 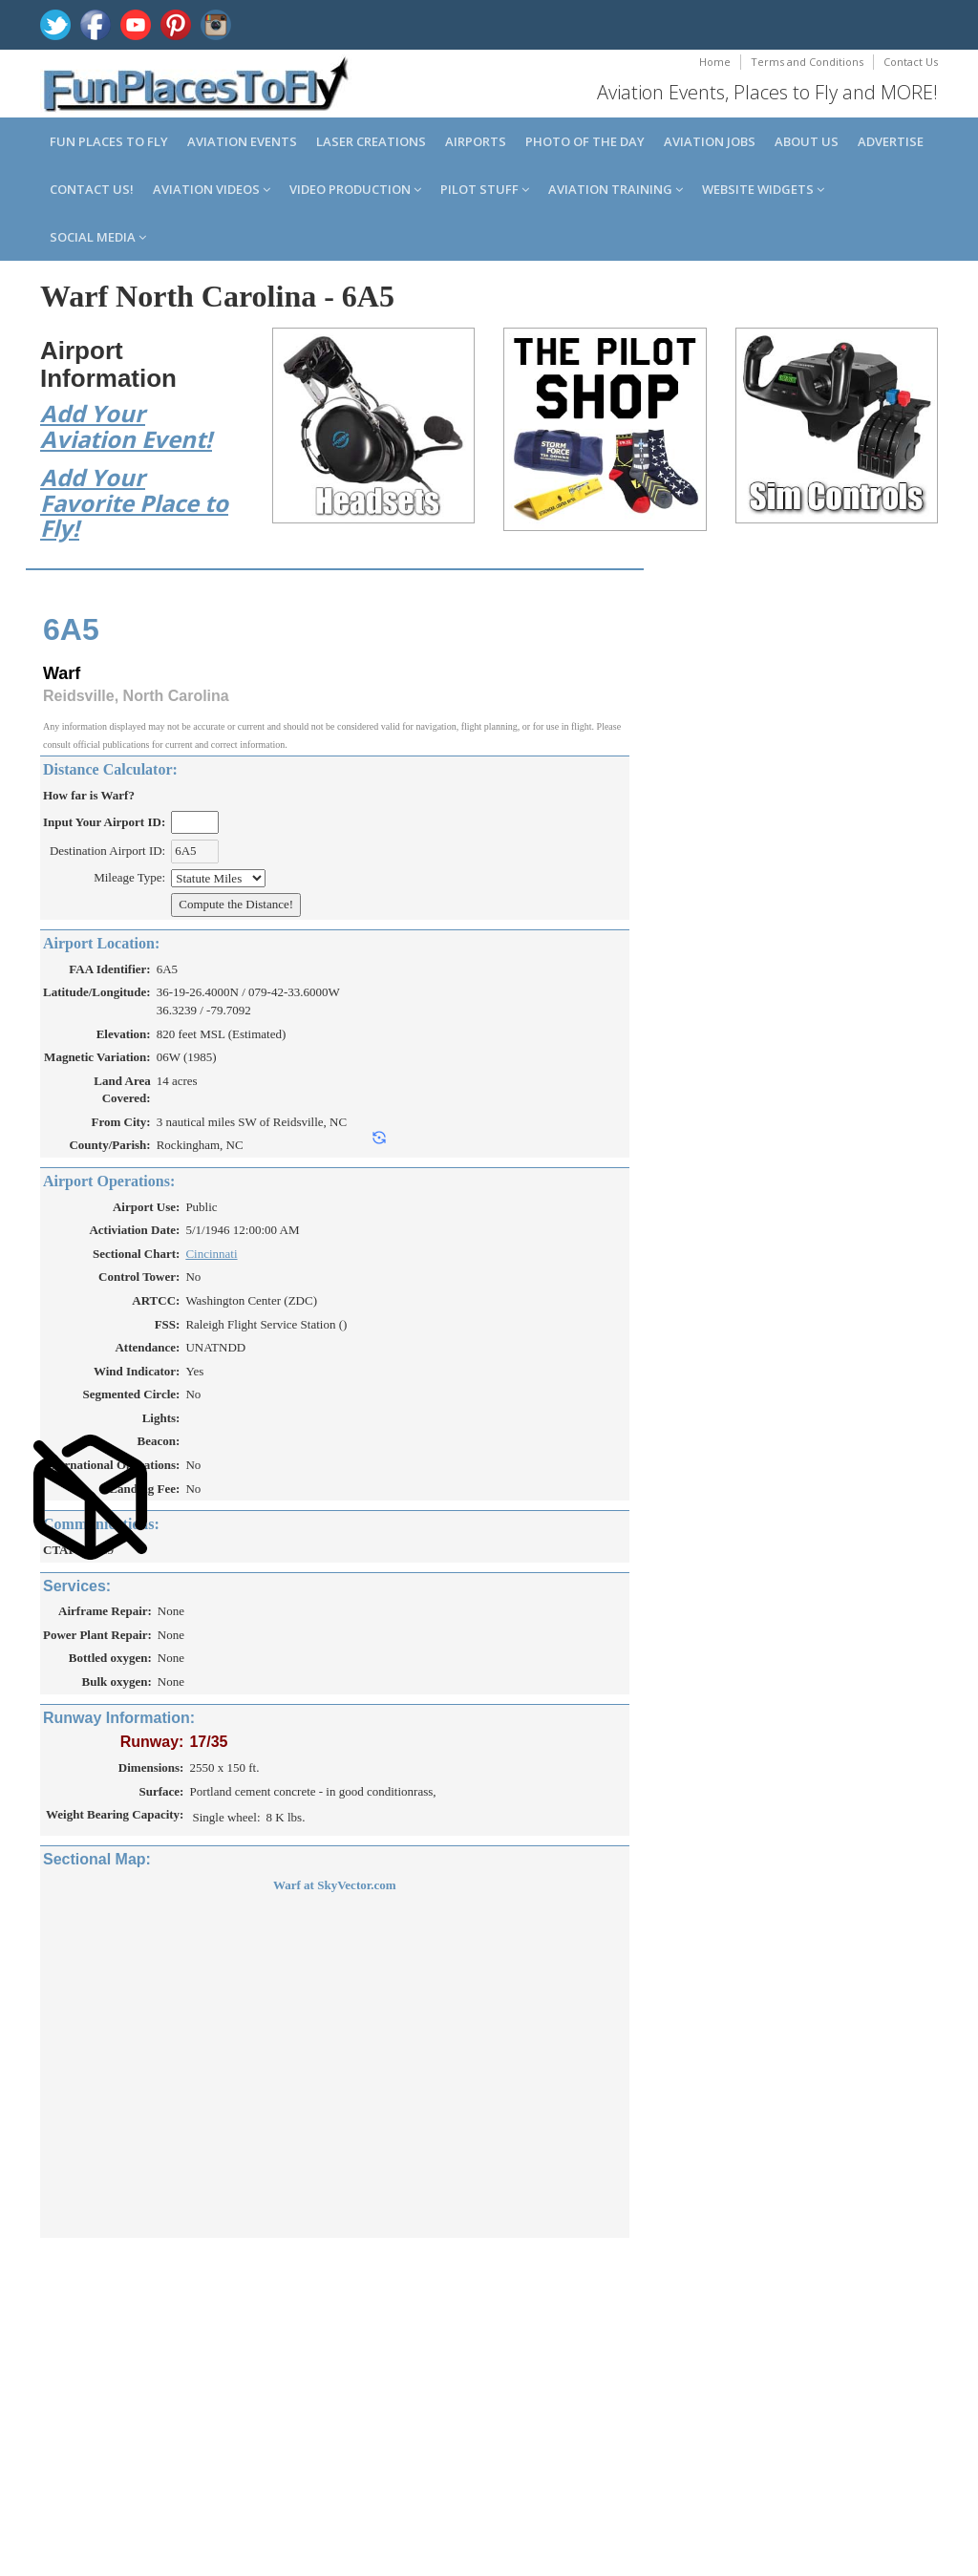 What do you see at coordinates (90, 1497) in the screenshot?
I see `3D view disabled or unavailable` at bounding box center [90, 1497].